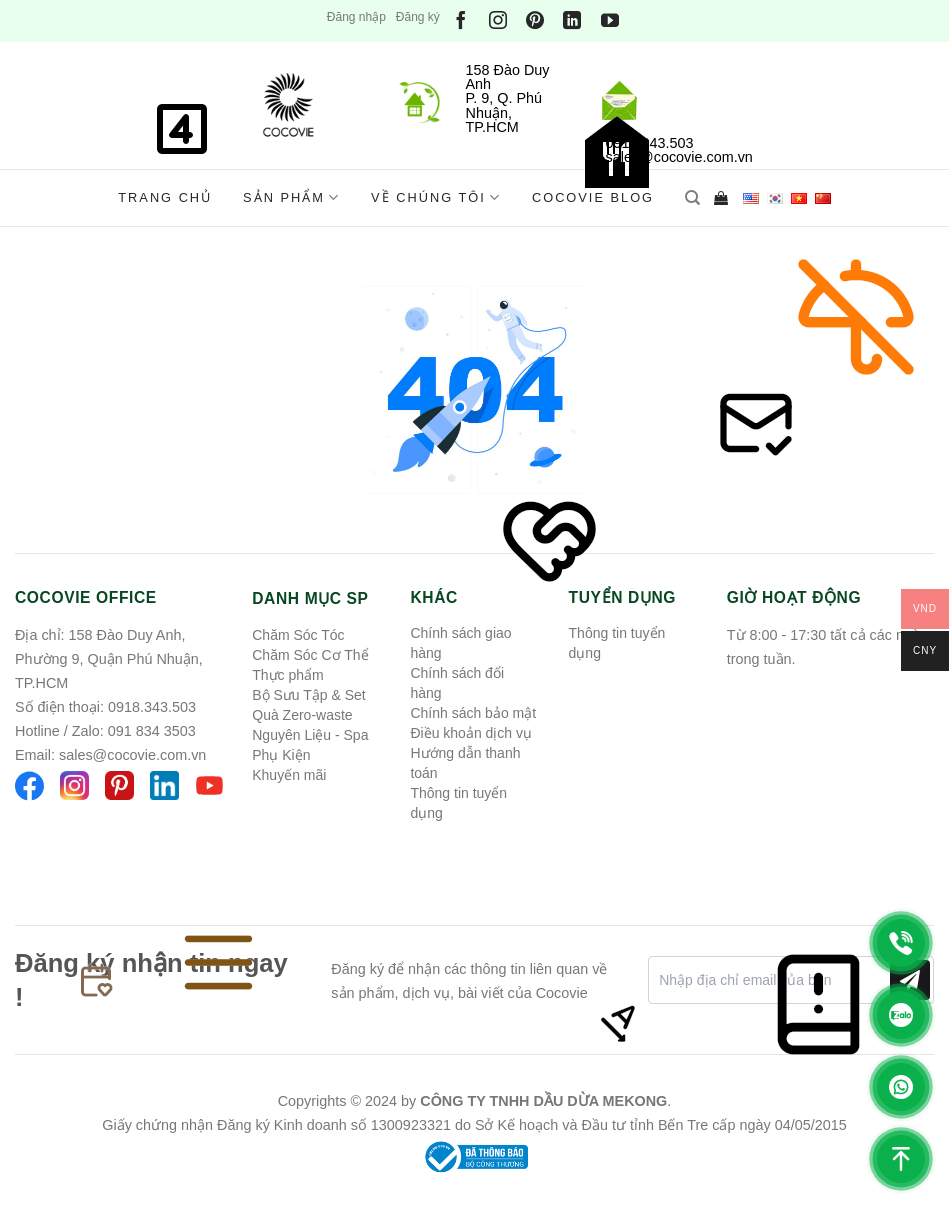  What do you see at coordinates (856, 317) in the screenshot?
I see `indicates weather protection is disabled` at bounding box center [856, 317].